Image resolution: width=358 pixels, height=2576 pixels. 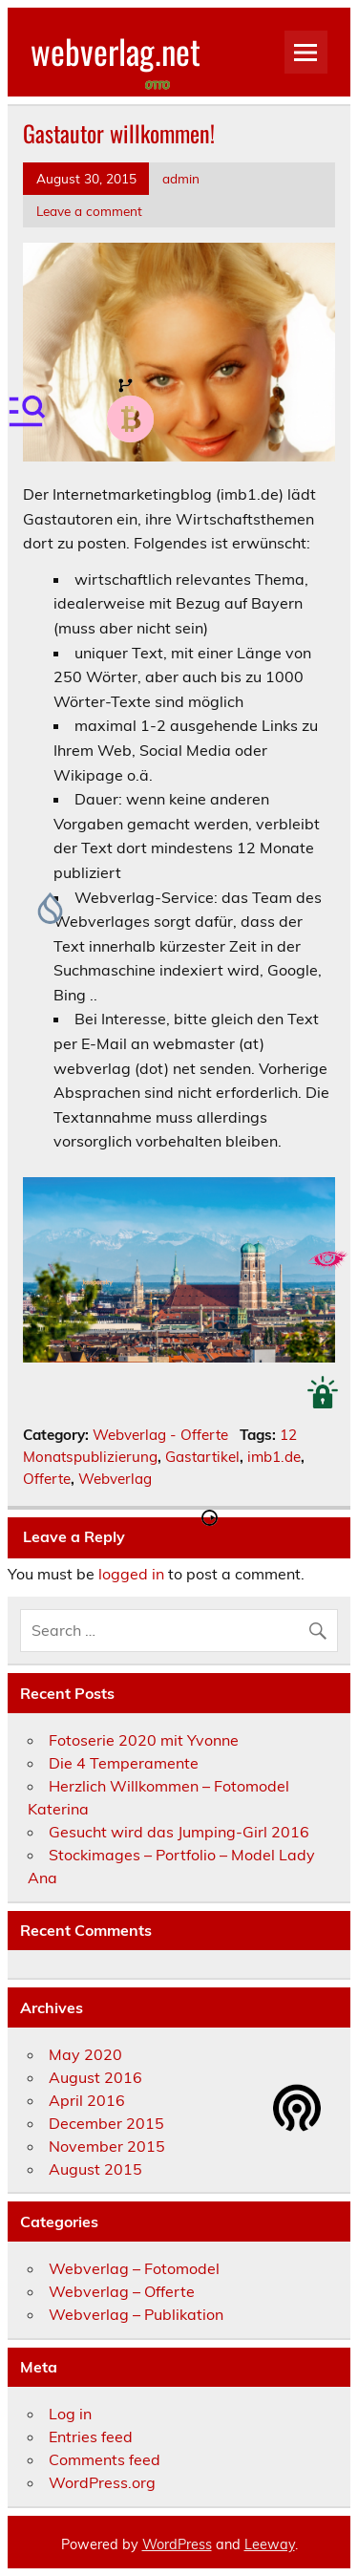 What do you see at coordinates (130, 419) in the screenshot?
I see `bitcoin sv cryptocurrency logo` at bounding box center [130, 419].